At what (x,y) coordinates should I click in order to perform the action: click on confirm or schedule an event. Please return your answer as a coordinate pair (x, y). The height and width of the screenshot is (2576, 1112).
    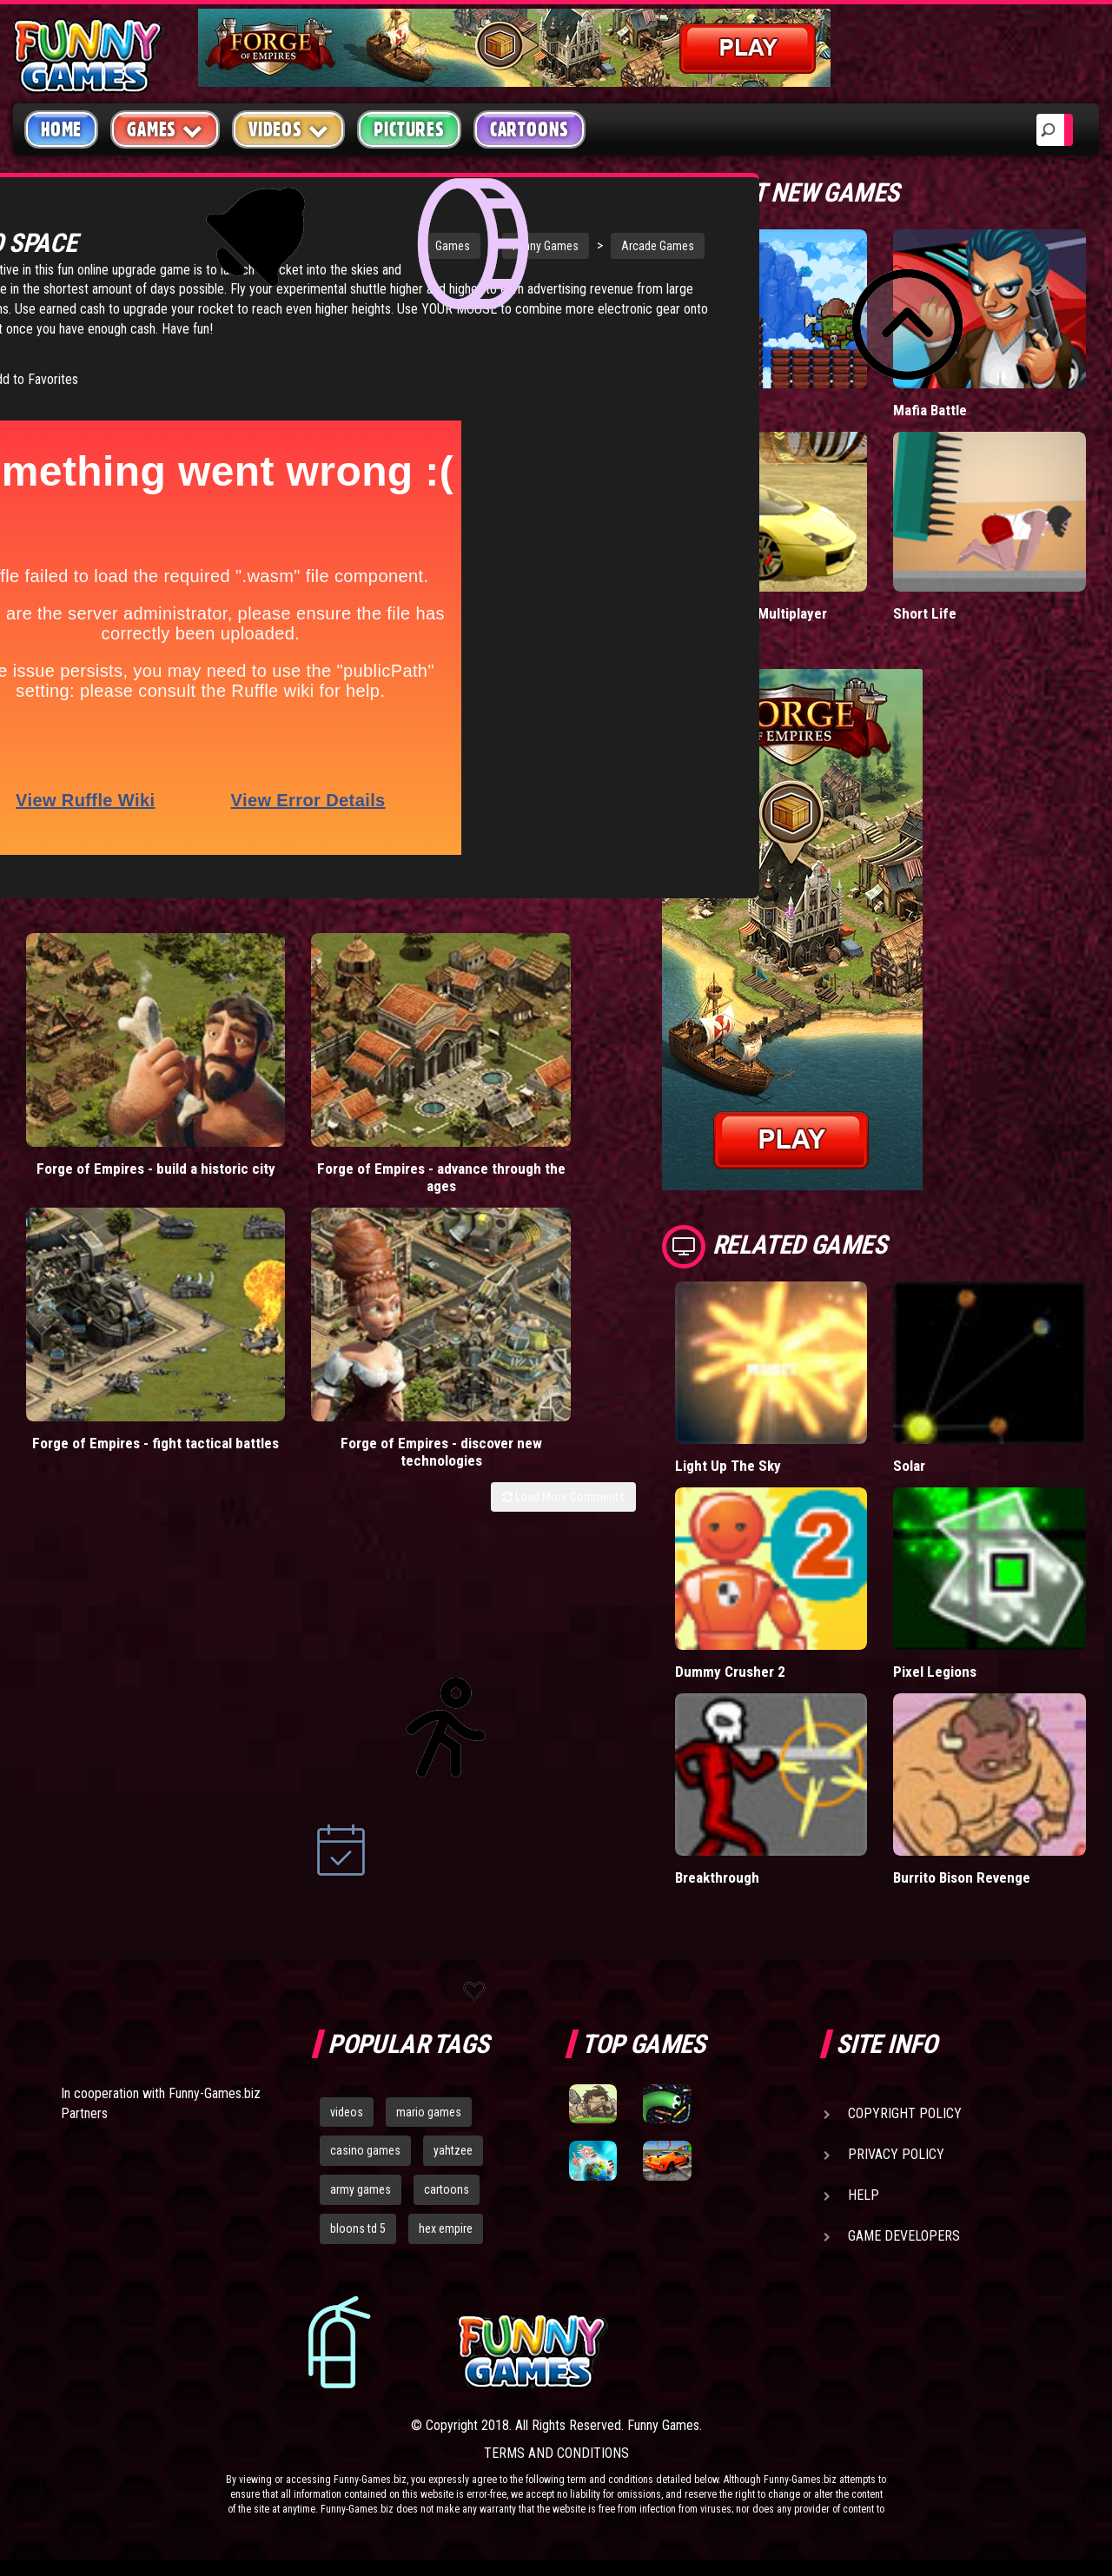
    Looking at the image, I should click on (341, 1851).